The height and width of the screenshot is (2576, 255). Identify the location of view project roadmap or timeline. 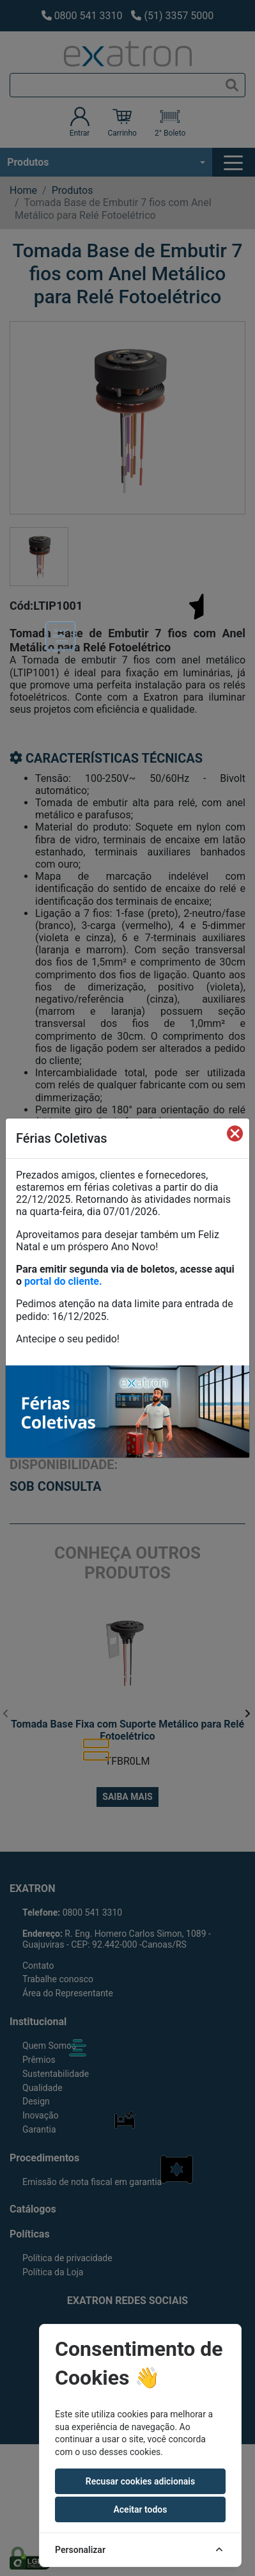
(60, 636).